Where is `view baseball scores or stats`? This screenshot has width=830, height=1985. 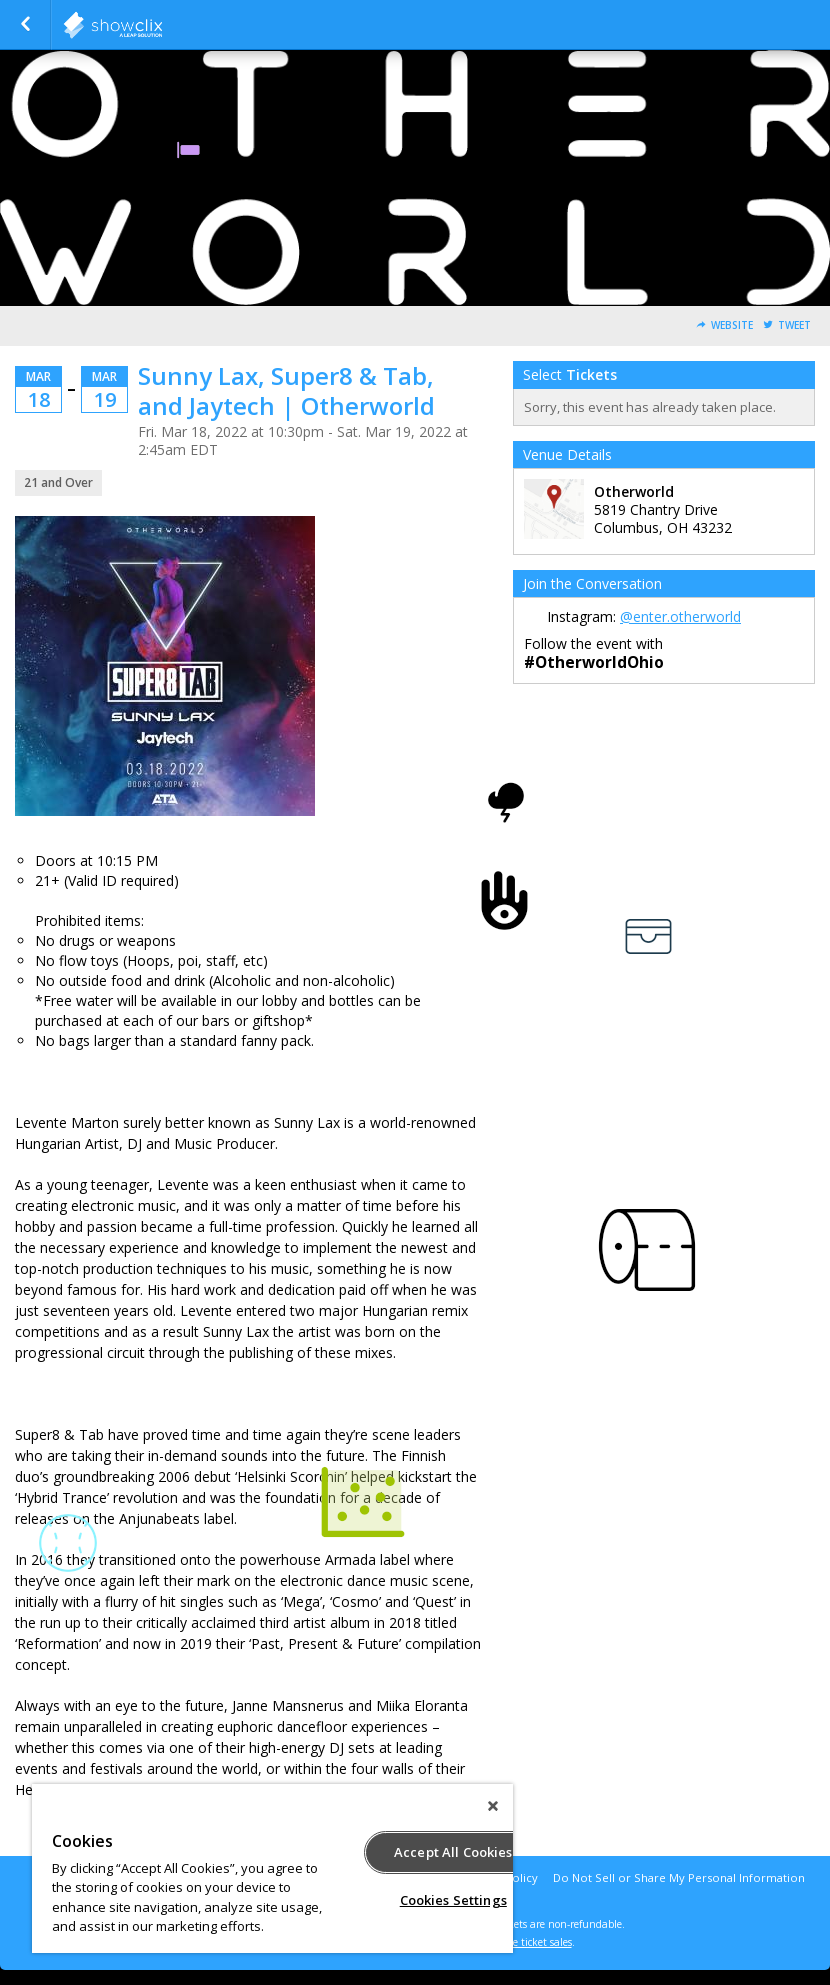 view baseball scores or stats is located at coordinates (68, 1543).